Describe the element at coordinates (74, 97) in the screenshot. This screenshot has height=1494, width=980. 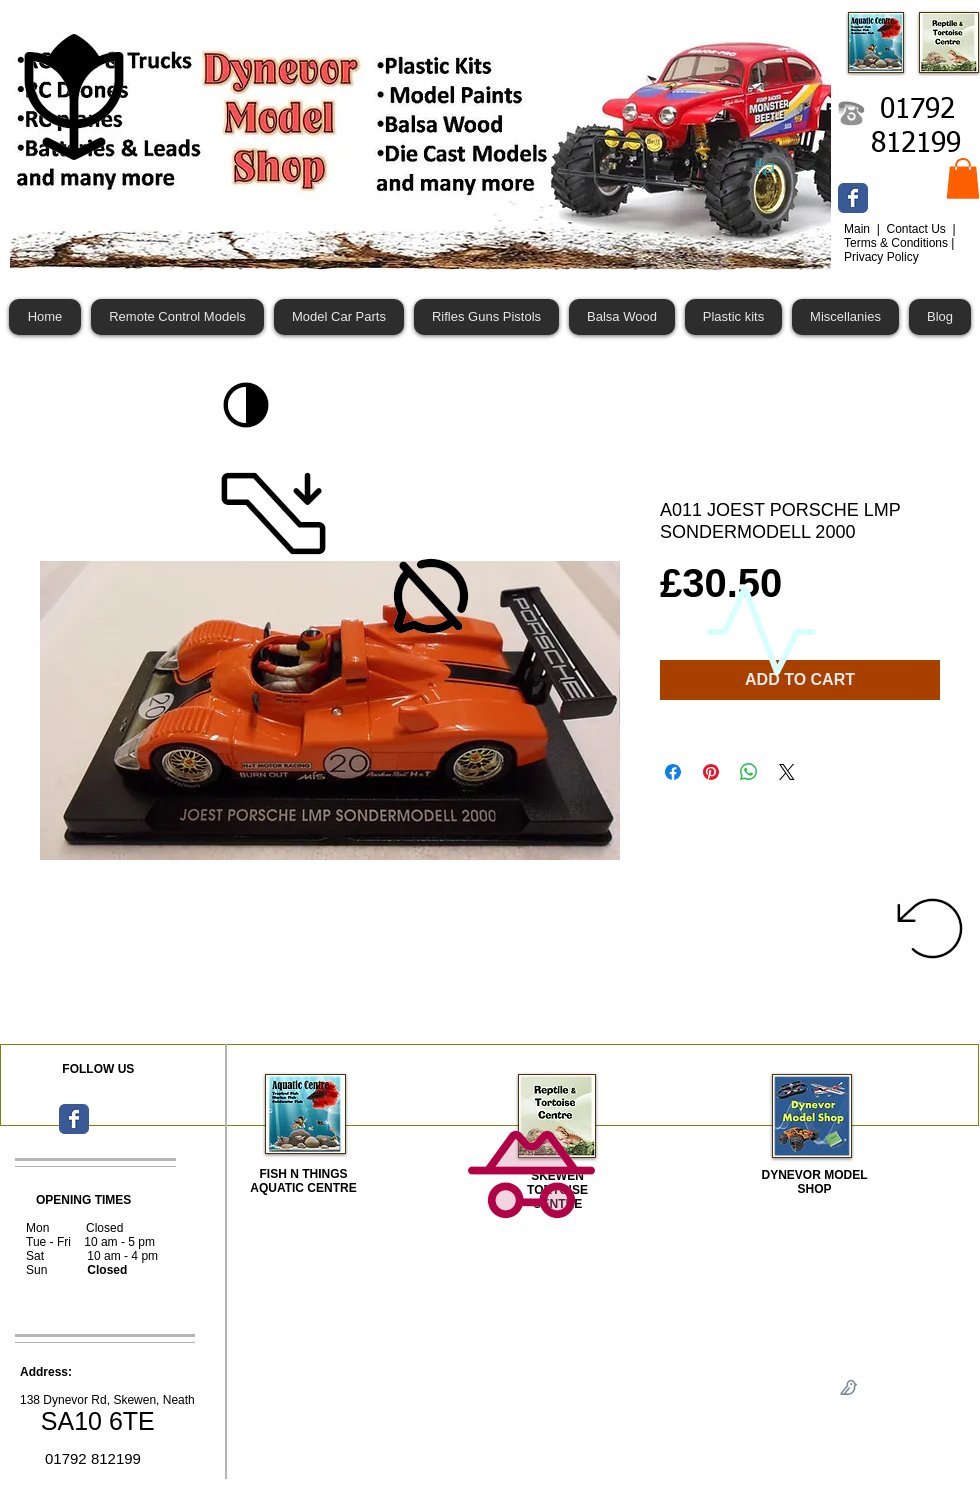
I see `access garden or plant-related features` at that location.